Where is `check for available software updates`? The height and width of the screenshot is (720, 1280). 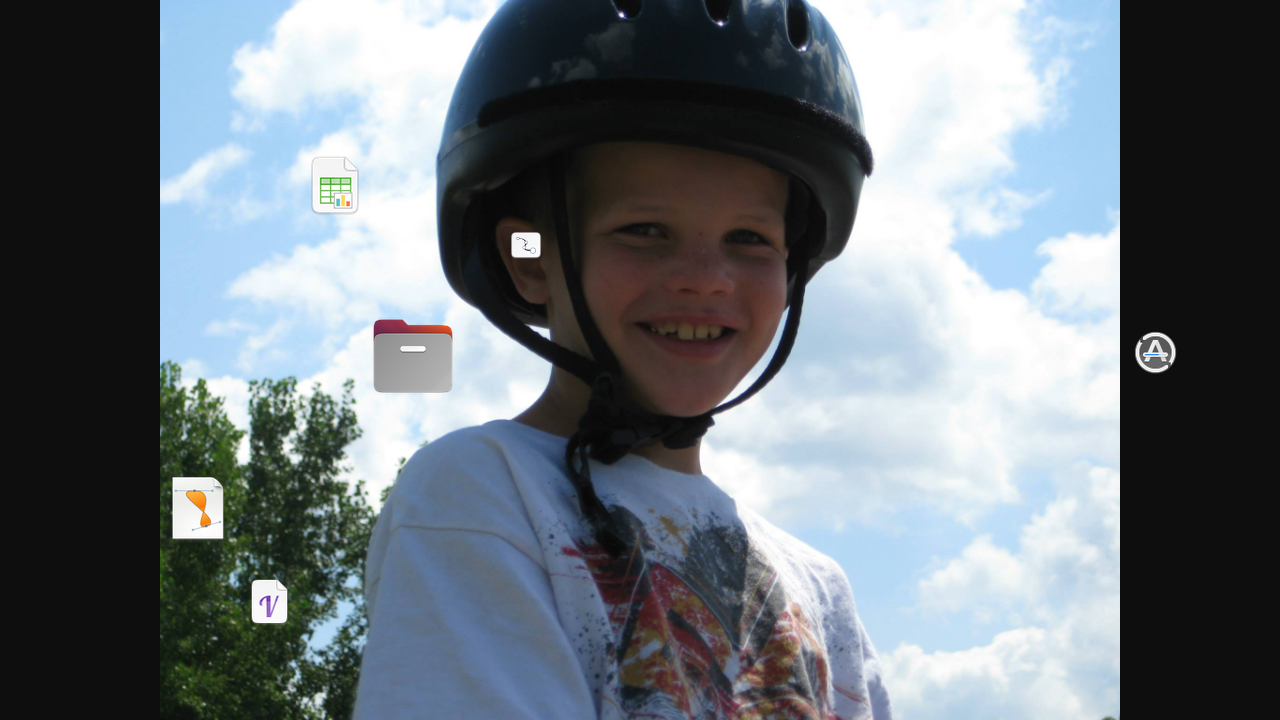
check for available software updates is located at coordinates (1155, 352).